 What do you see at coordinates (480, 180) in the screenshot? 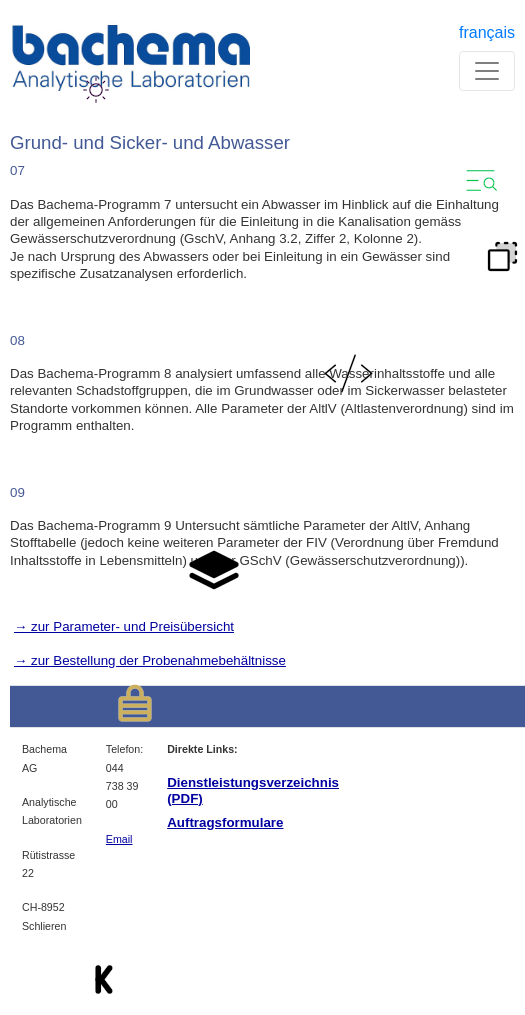
I see `search within a list or document` at bounding box center [480, 180].